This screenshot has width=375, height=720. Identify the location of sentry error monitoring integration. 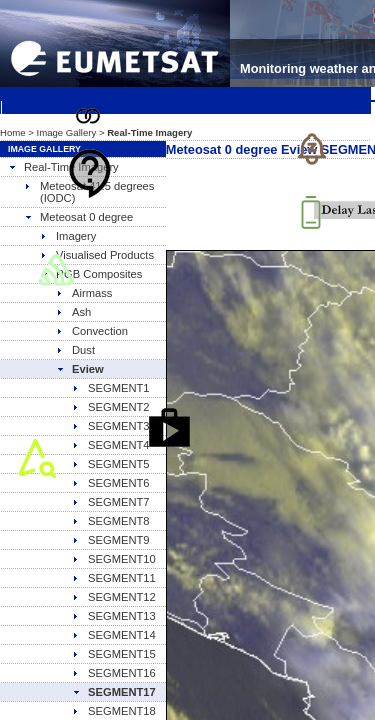
(56, 270).